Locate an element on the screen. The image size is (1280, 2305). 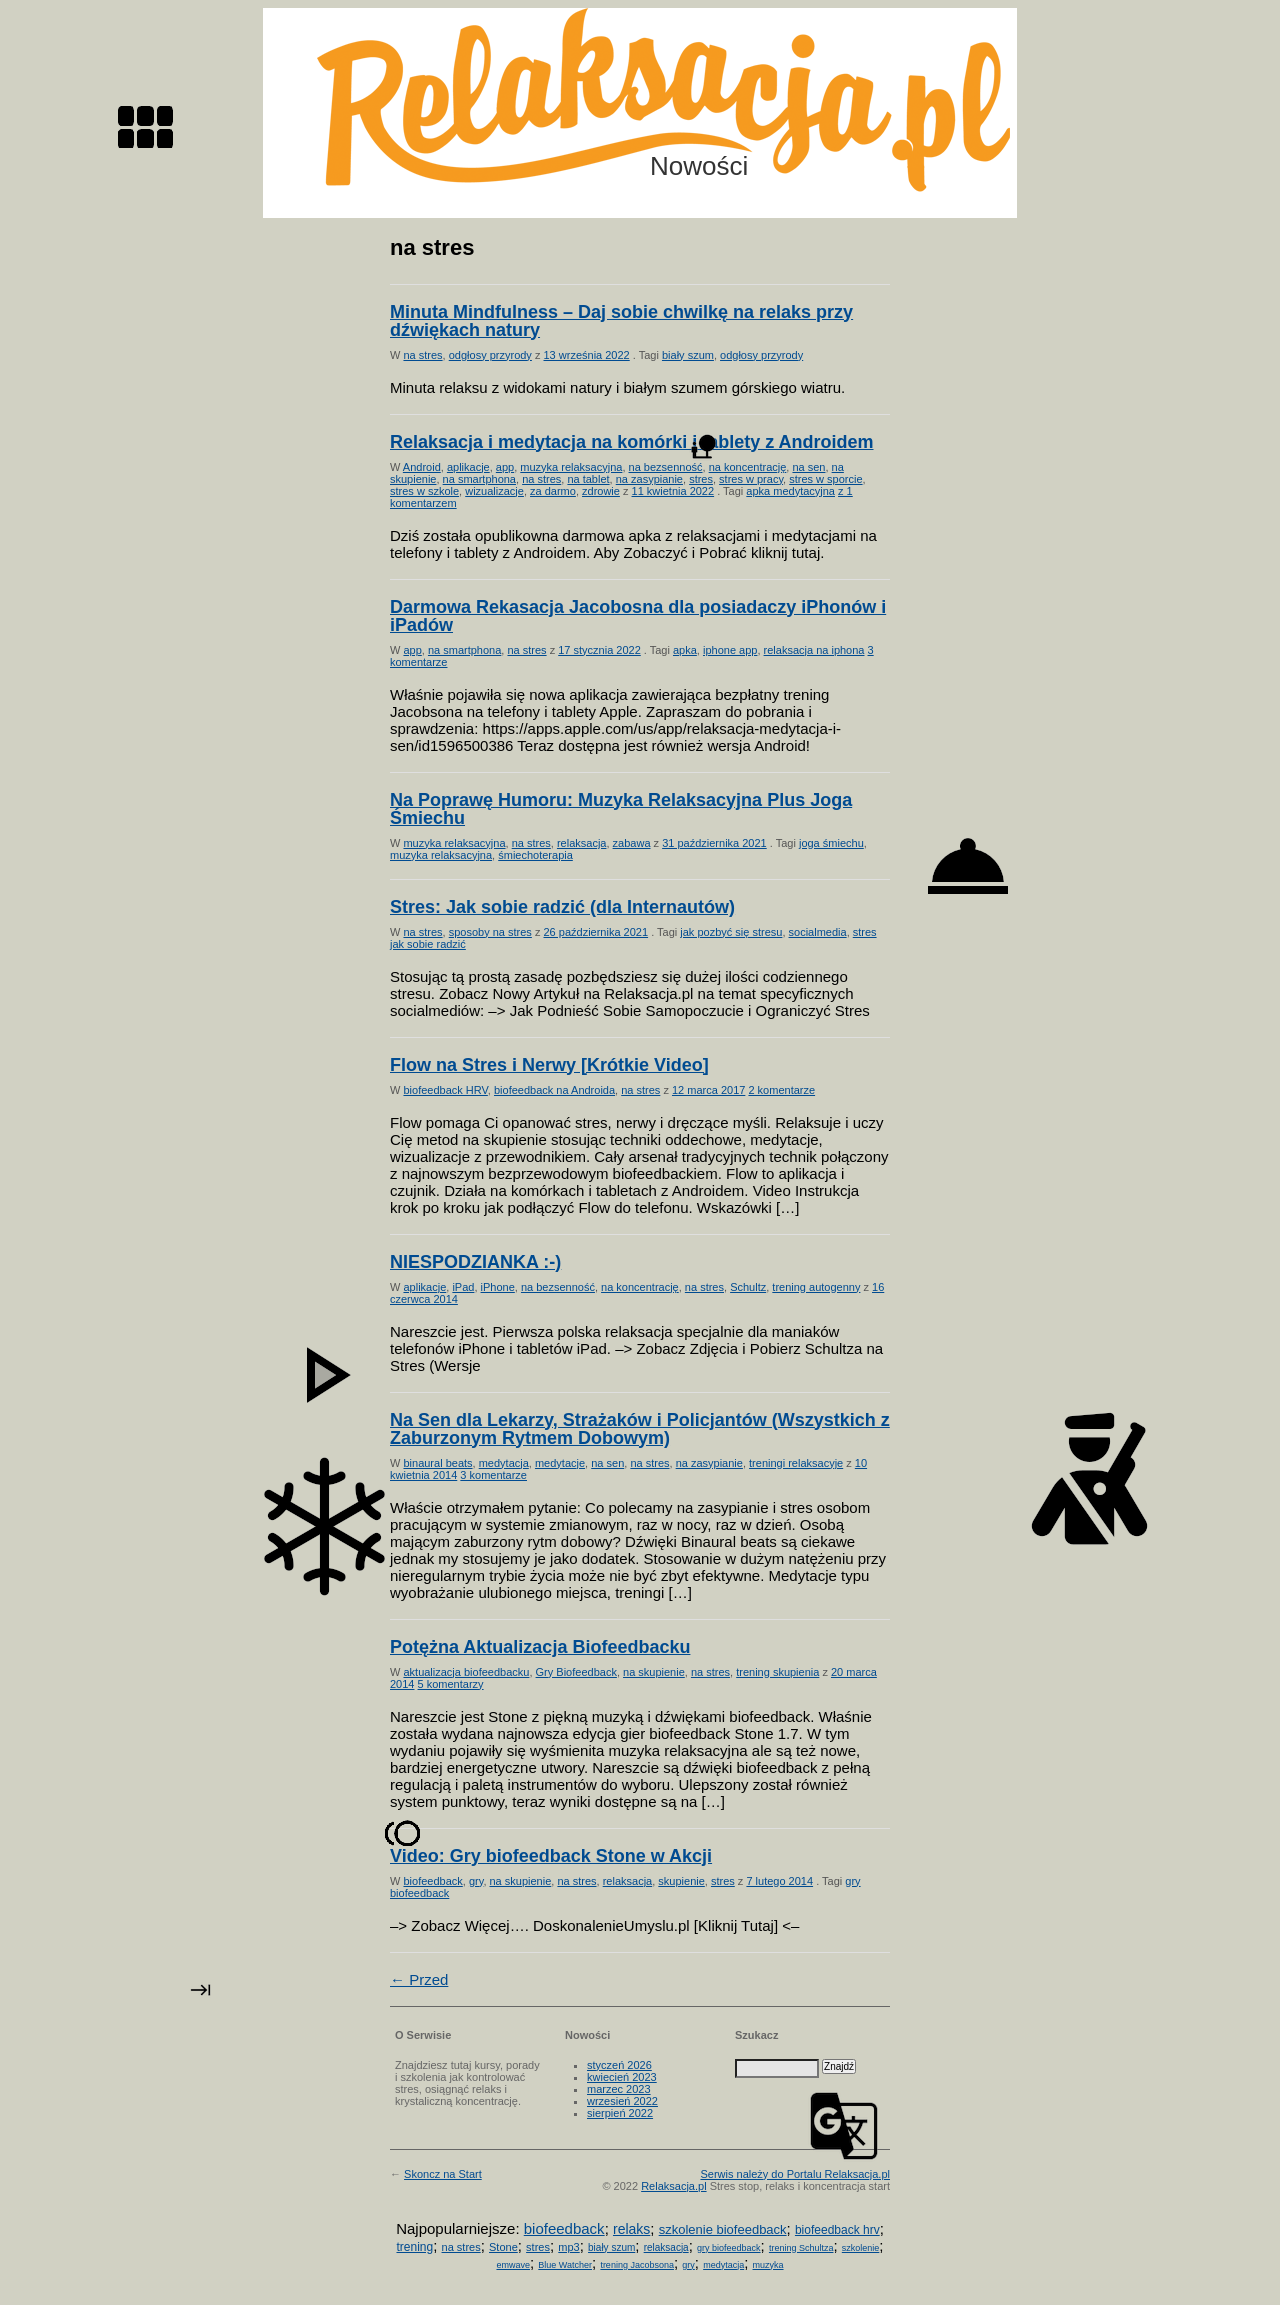
indicates cold or winter weather conditions is located at coordinates (324, 1526).